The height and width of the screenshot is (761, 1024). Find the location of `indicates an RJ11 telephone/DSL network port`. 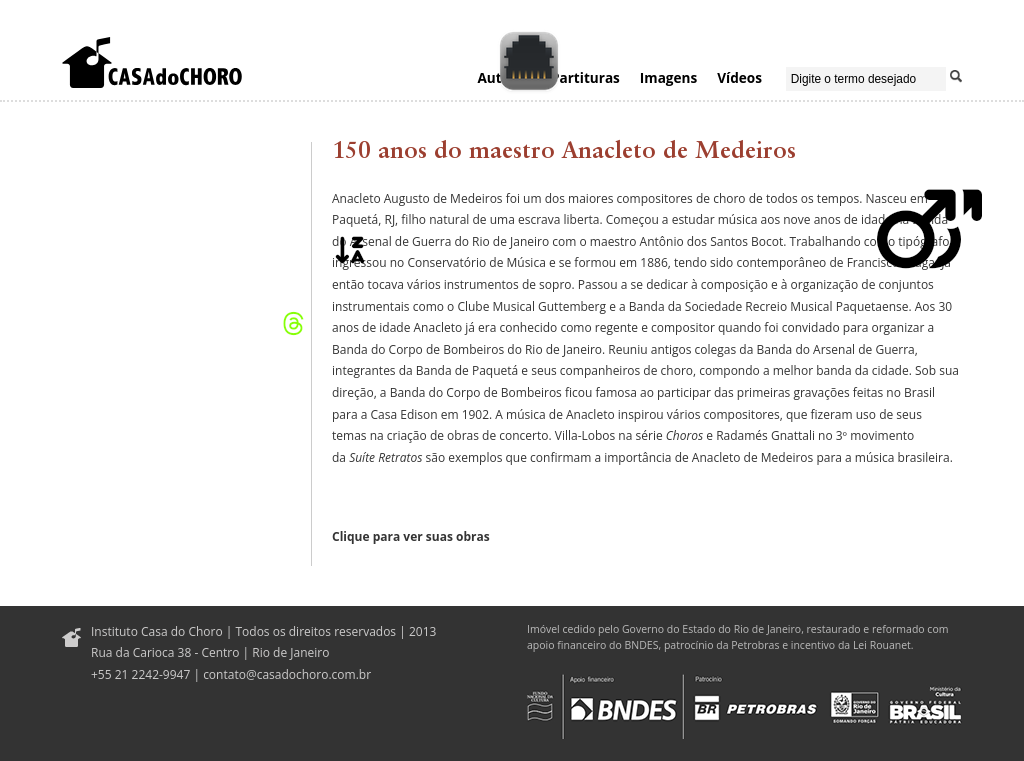

indicates an RJ11 telephone/DSL network port is located at coordinates (529, 61).